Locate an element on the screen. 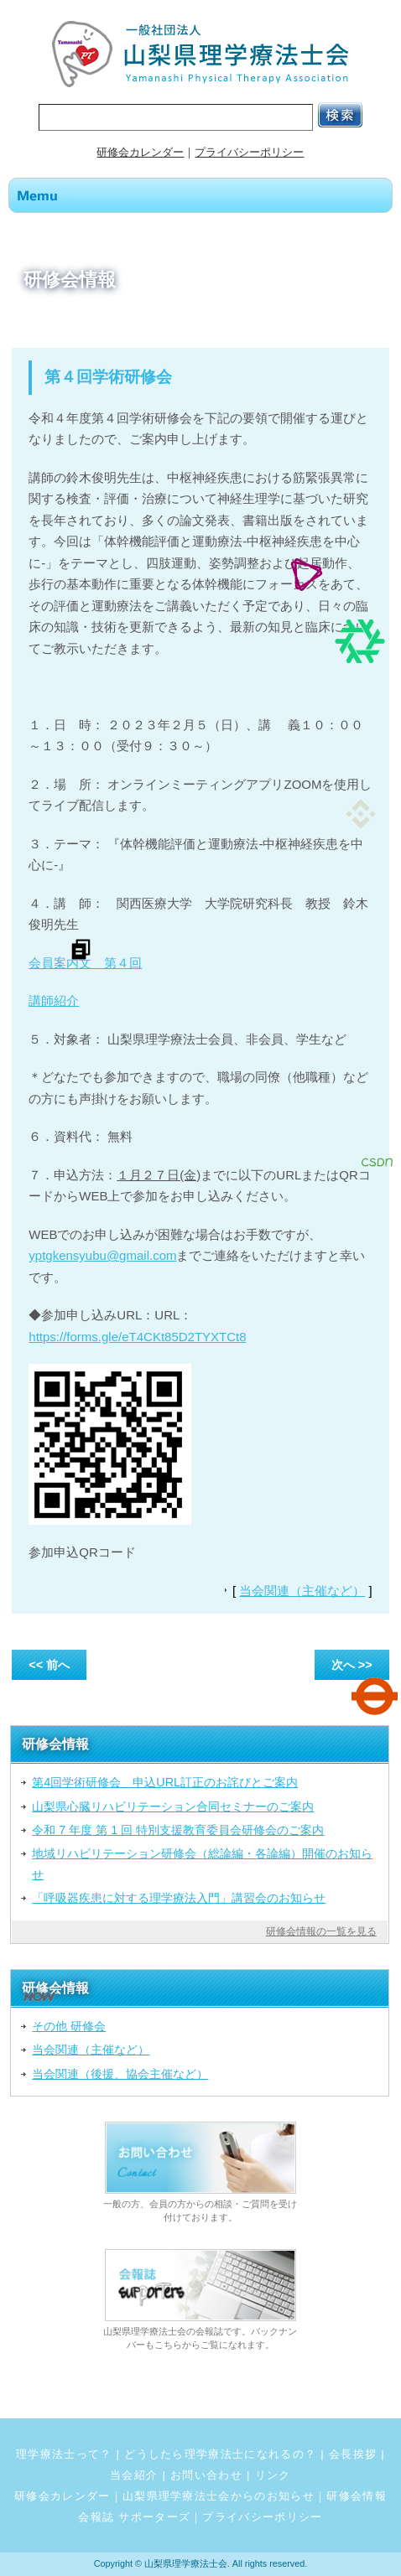  open CiviCRM application is located at coordinates (306, 574).